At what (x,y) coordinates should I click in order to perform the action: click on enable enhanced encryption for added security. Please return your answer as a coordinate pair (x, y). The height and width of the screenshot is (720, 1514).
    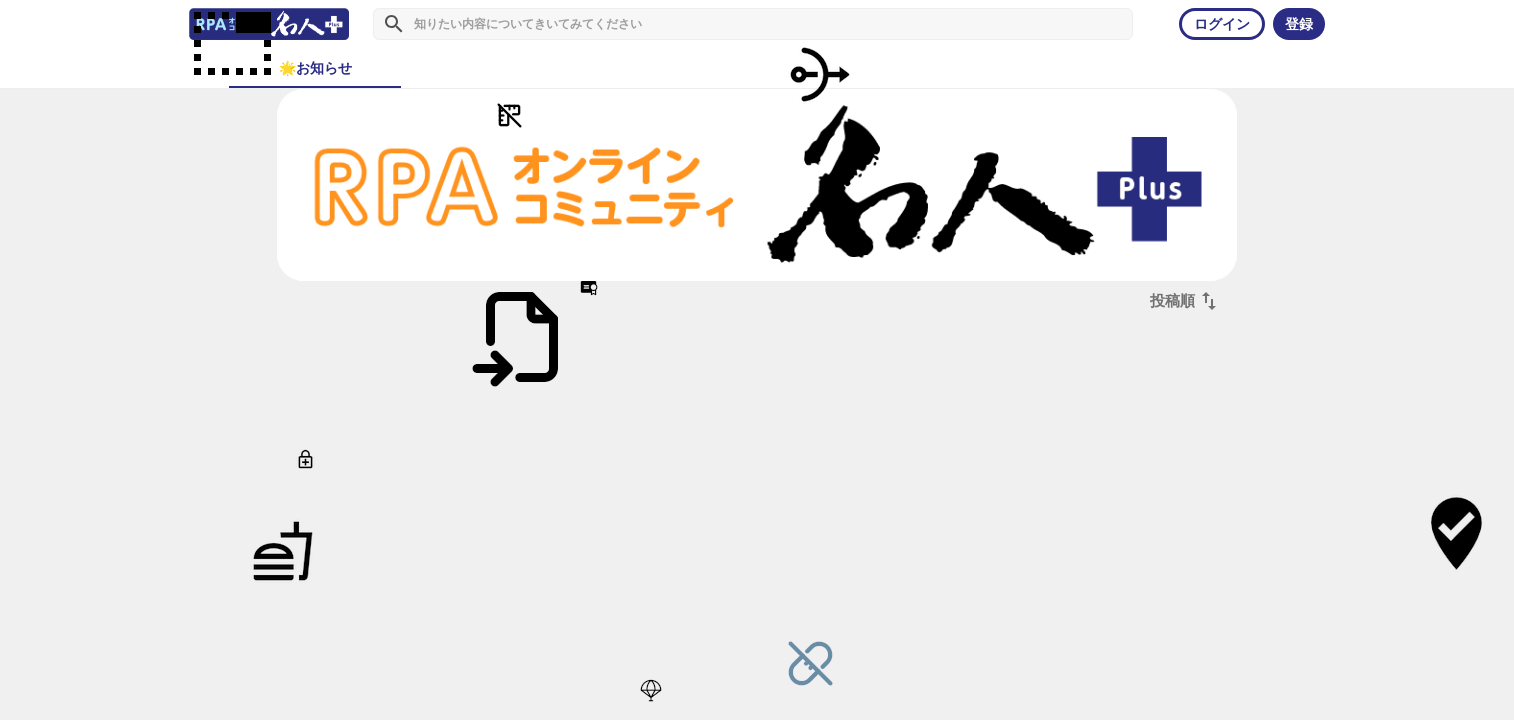
    Looking at the image, I should click on (305, 459).